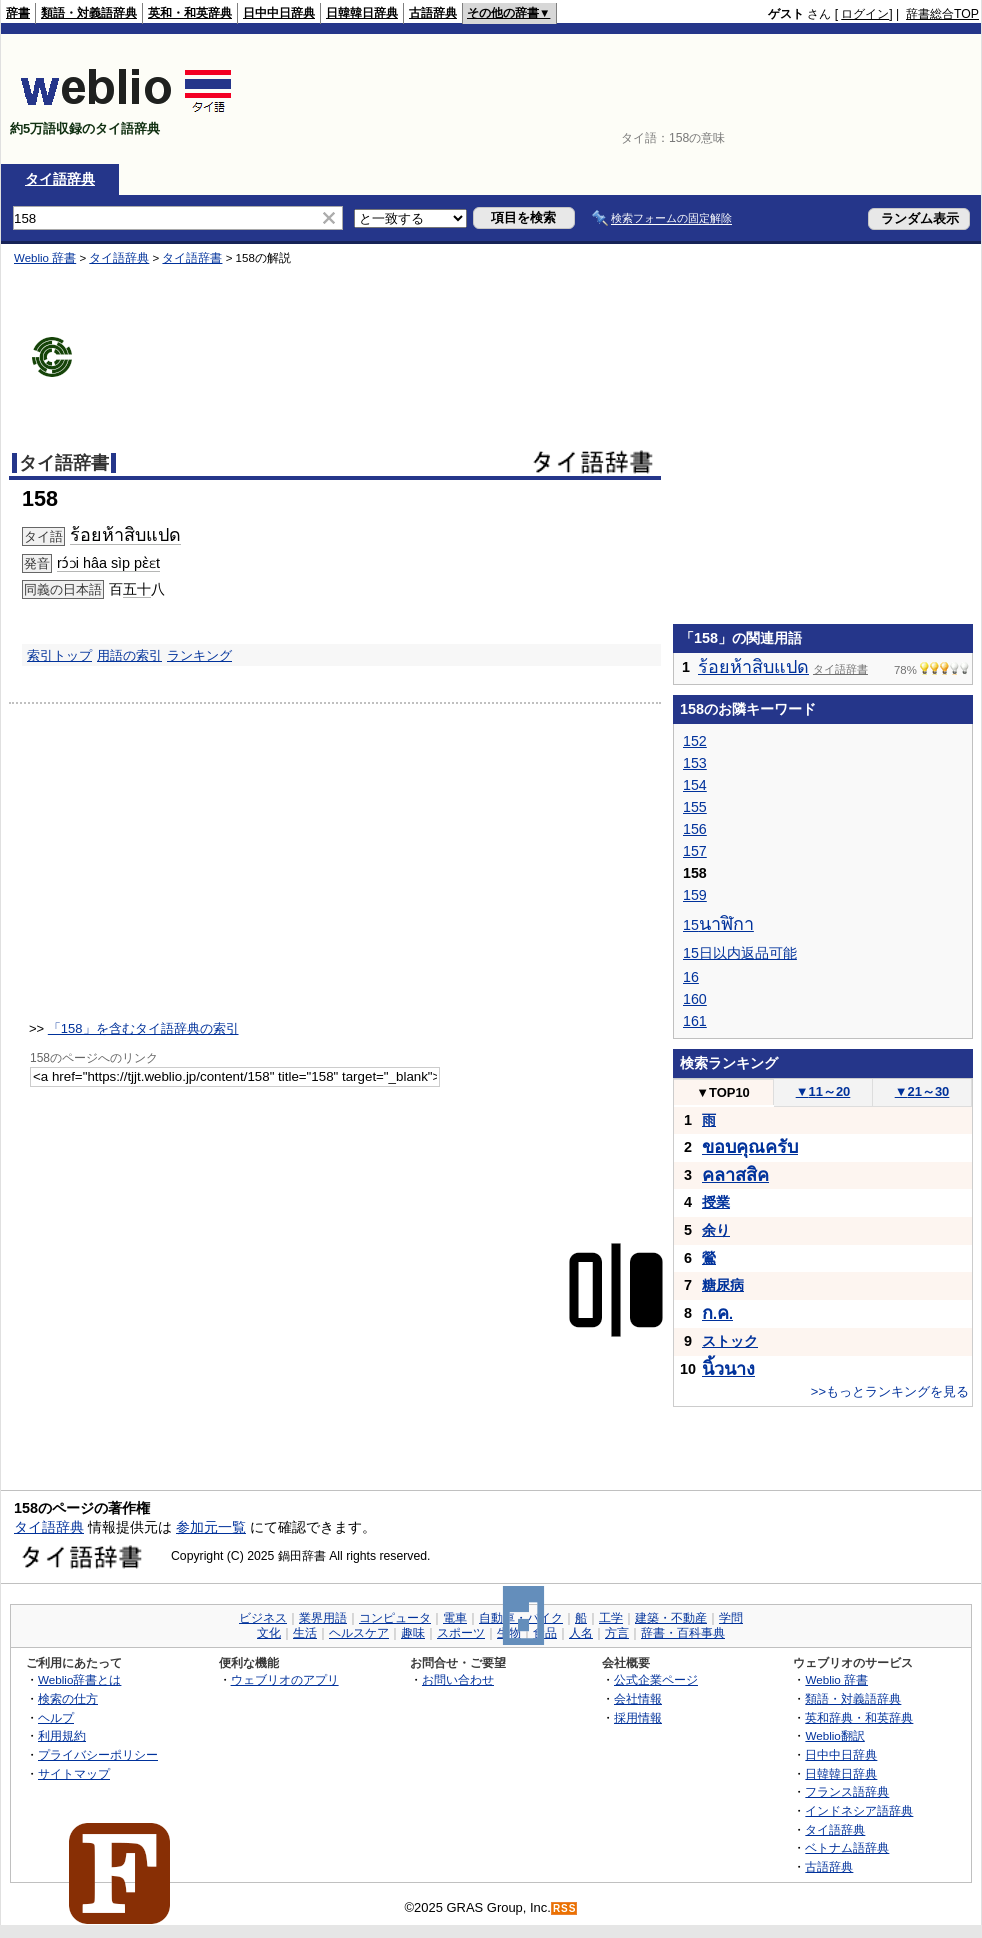 The image size is (982, 1938). I want to click on fortran programming language logo, so click(119, 1873).